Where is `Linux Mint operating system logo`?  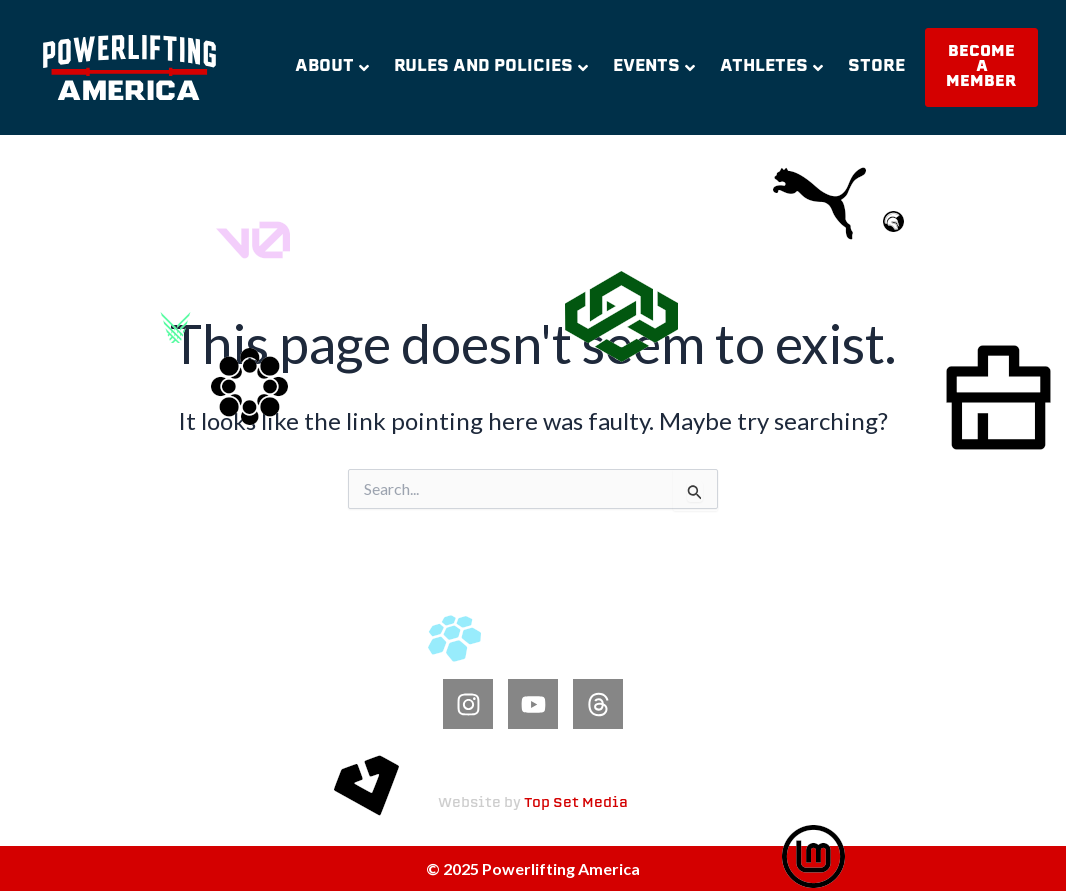
Linux Mint operating system logo is located at coordinates (813, 856).